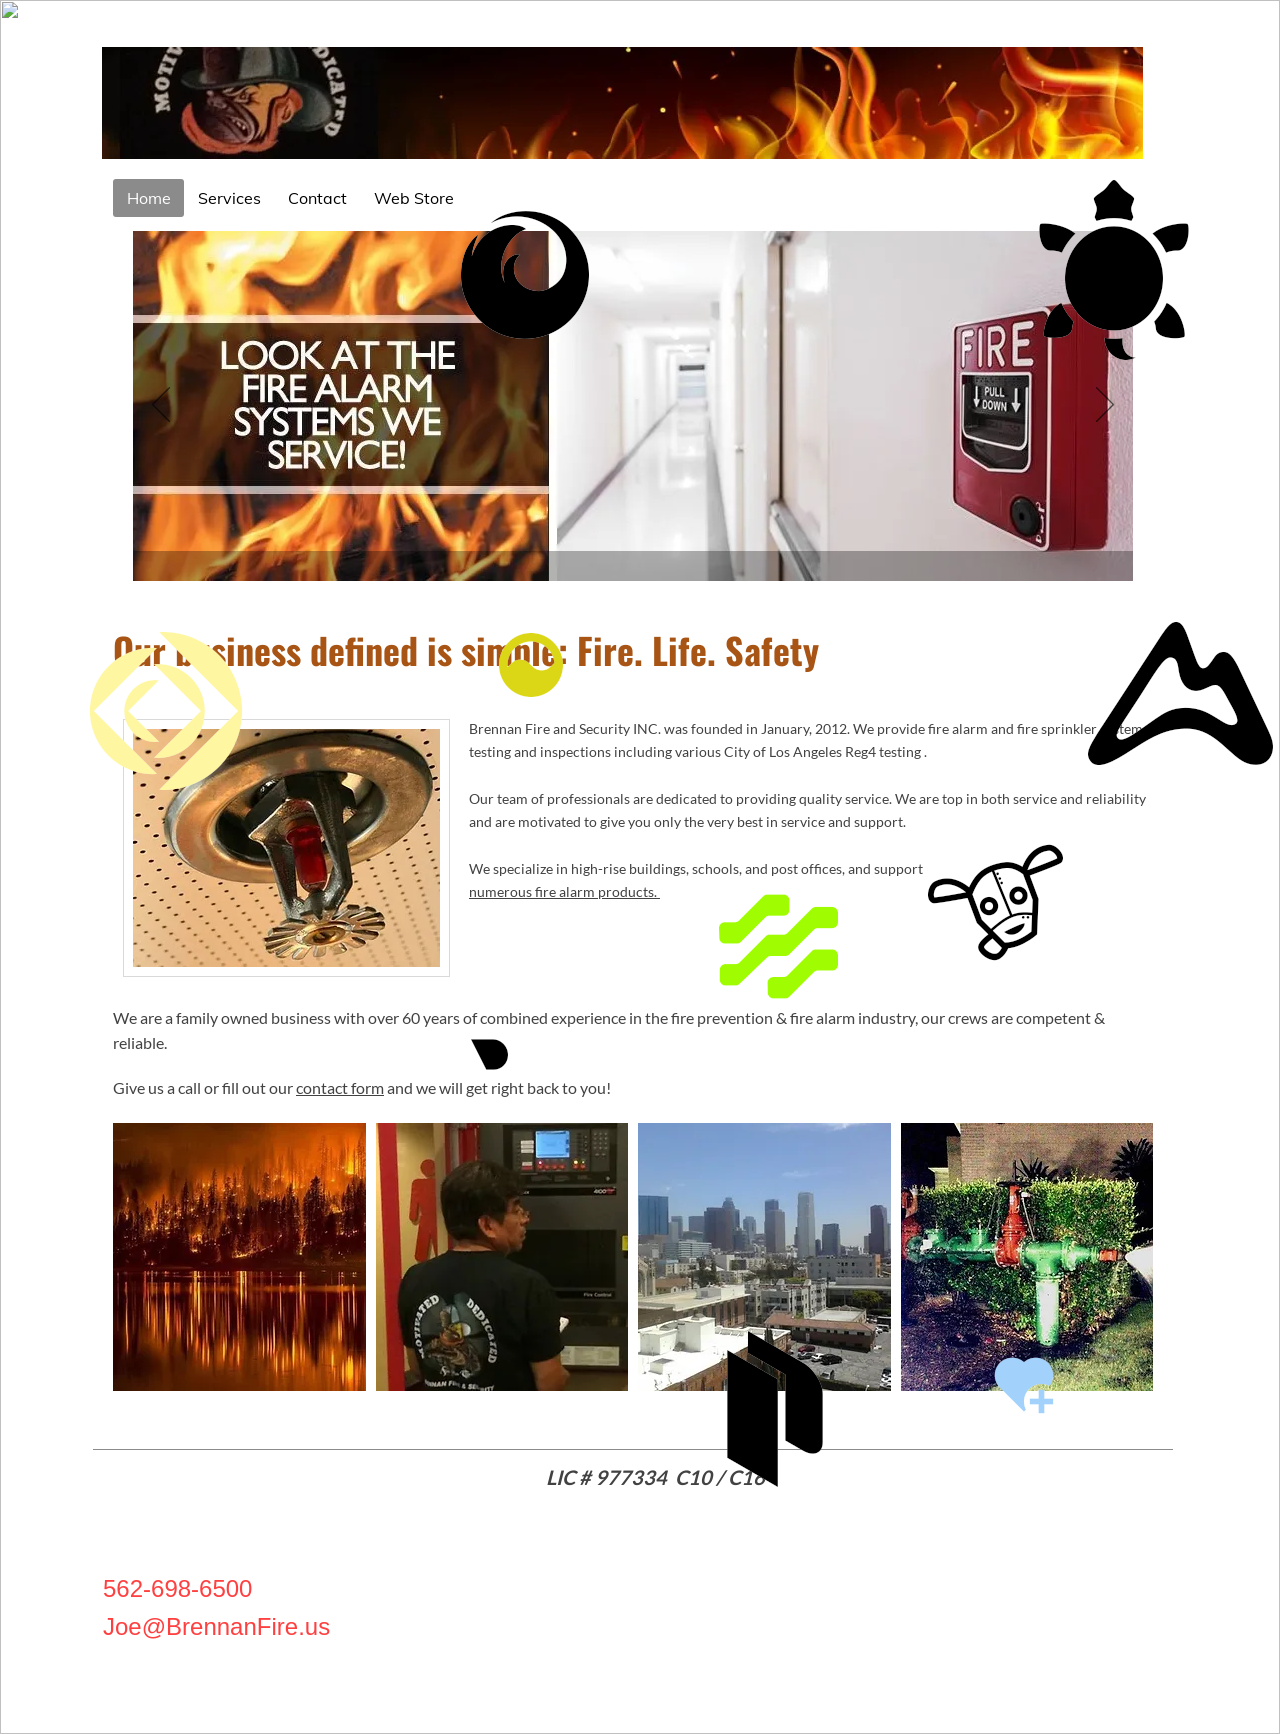 The image size is (1280, 1734). What do you see at coordinates (995, 902) in the screenshot?
I see `visit tindie marketplace` at bounding box center [995, 902].